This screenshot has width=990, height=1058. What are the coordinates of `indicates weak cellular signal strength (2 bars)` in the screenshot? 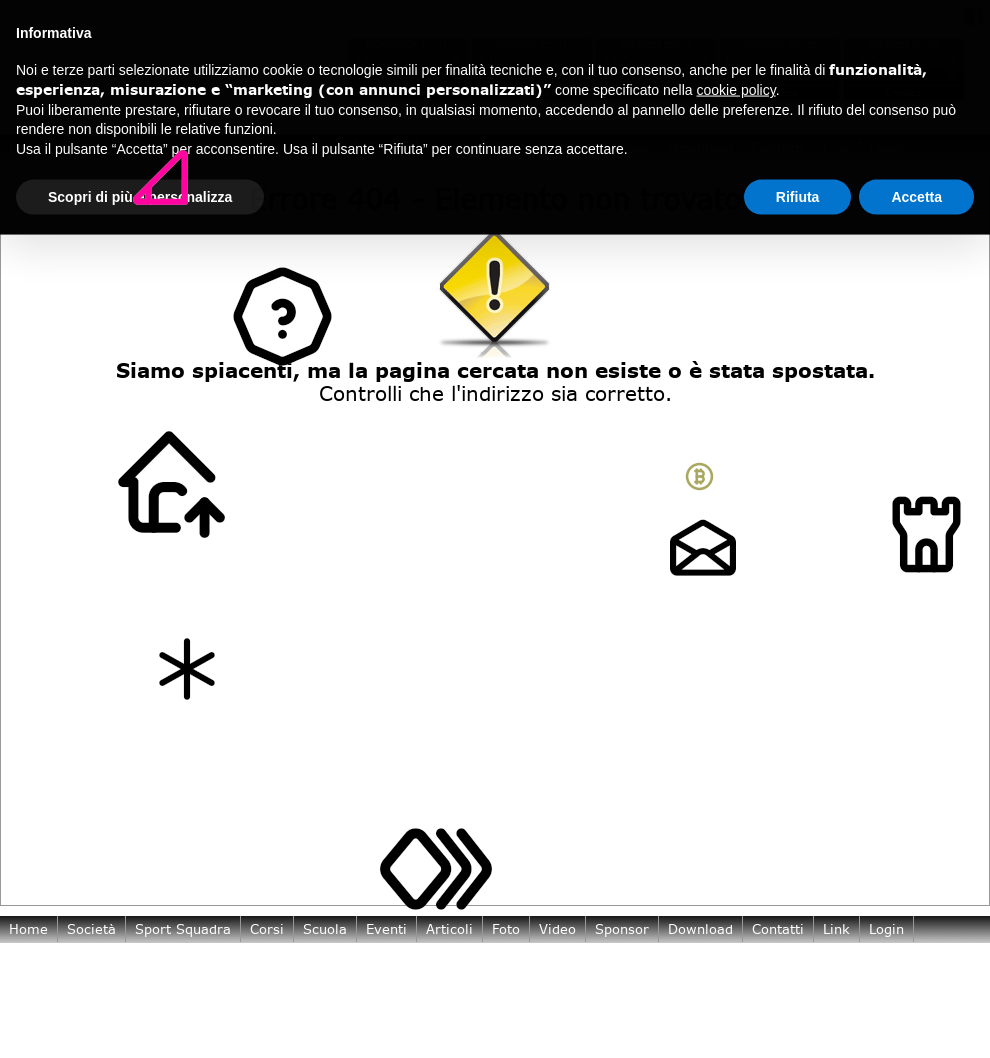 It's located at (160, 177).